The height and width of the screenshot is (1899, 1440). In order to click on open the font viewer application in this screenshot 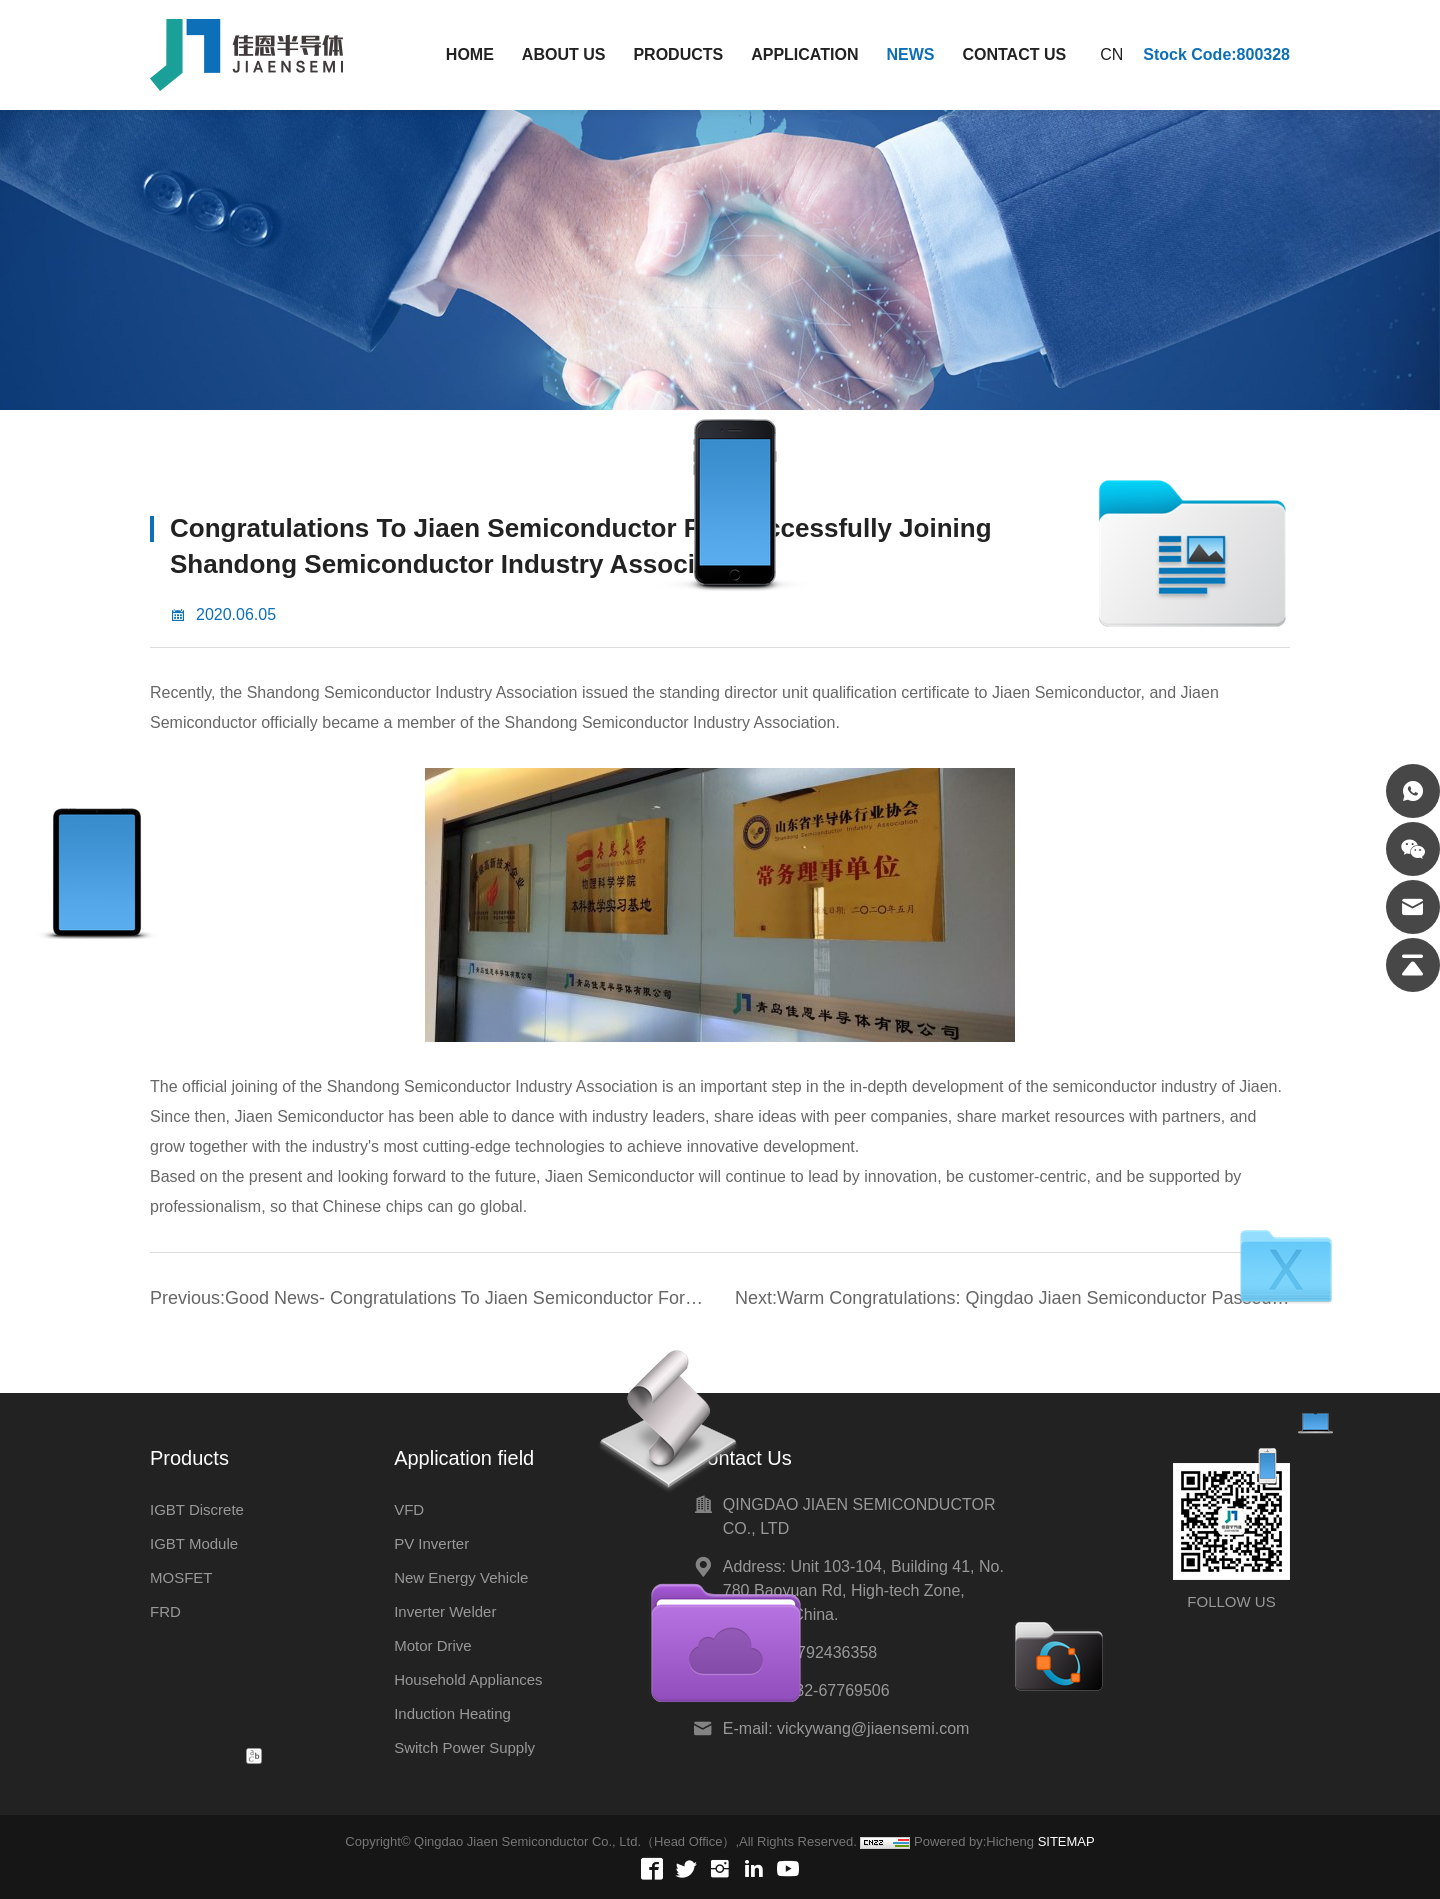, I will do `click(254, 1756)`.